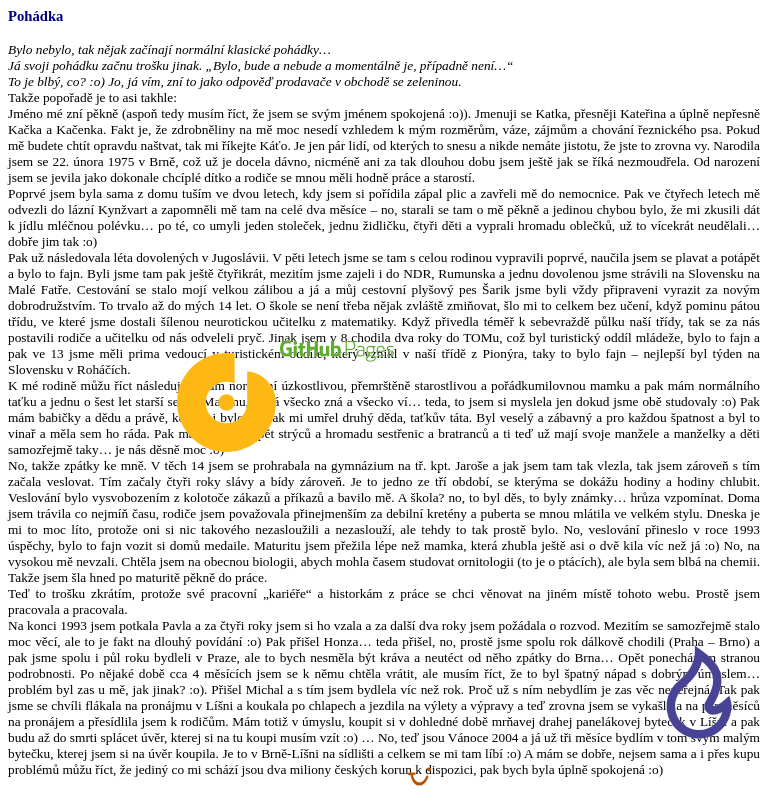 This screenshot has height=804, width=768. Describe the element at coordinates (226, 402) in the screenshot. I see `open the Drooble music social network app` at that location.